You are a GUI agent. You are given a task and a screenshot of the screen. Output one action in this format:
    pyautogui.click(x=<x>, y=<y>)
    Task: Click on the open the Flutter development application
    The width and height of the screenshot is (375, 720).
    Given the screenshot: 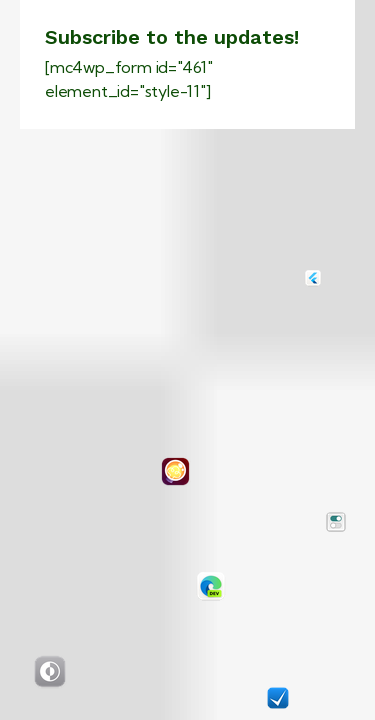 What is the action you would take?
    pyautogui.click(x=313, y=278)
    